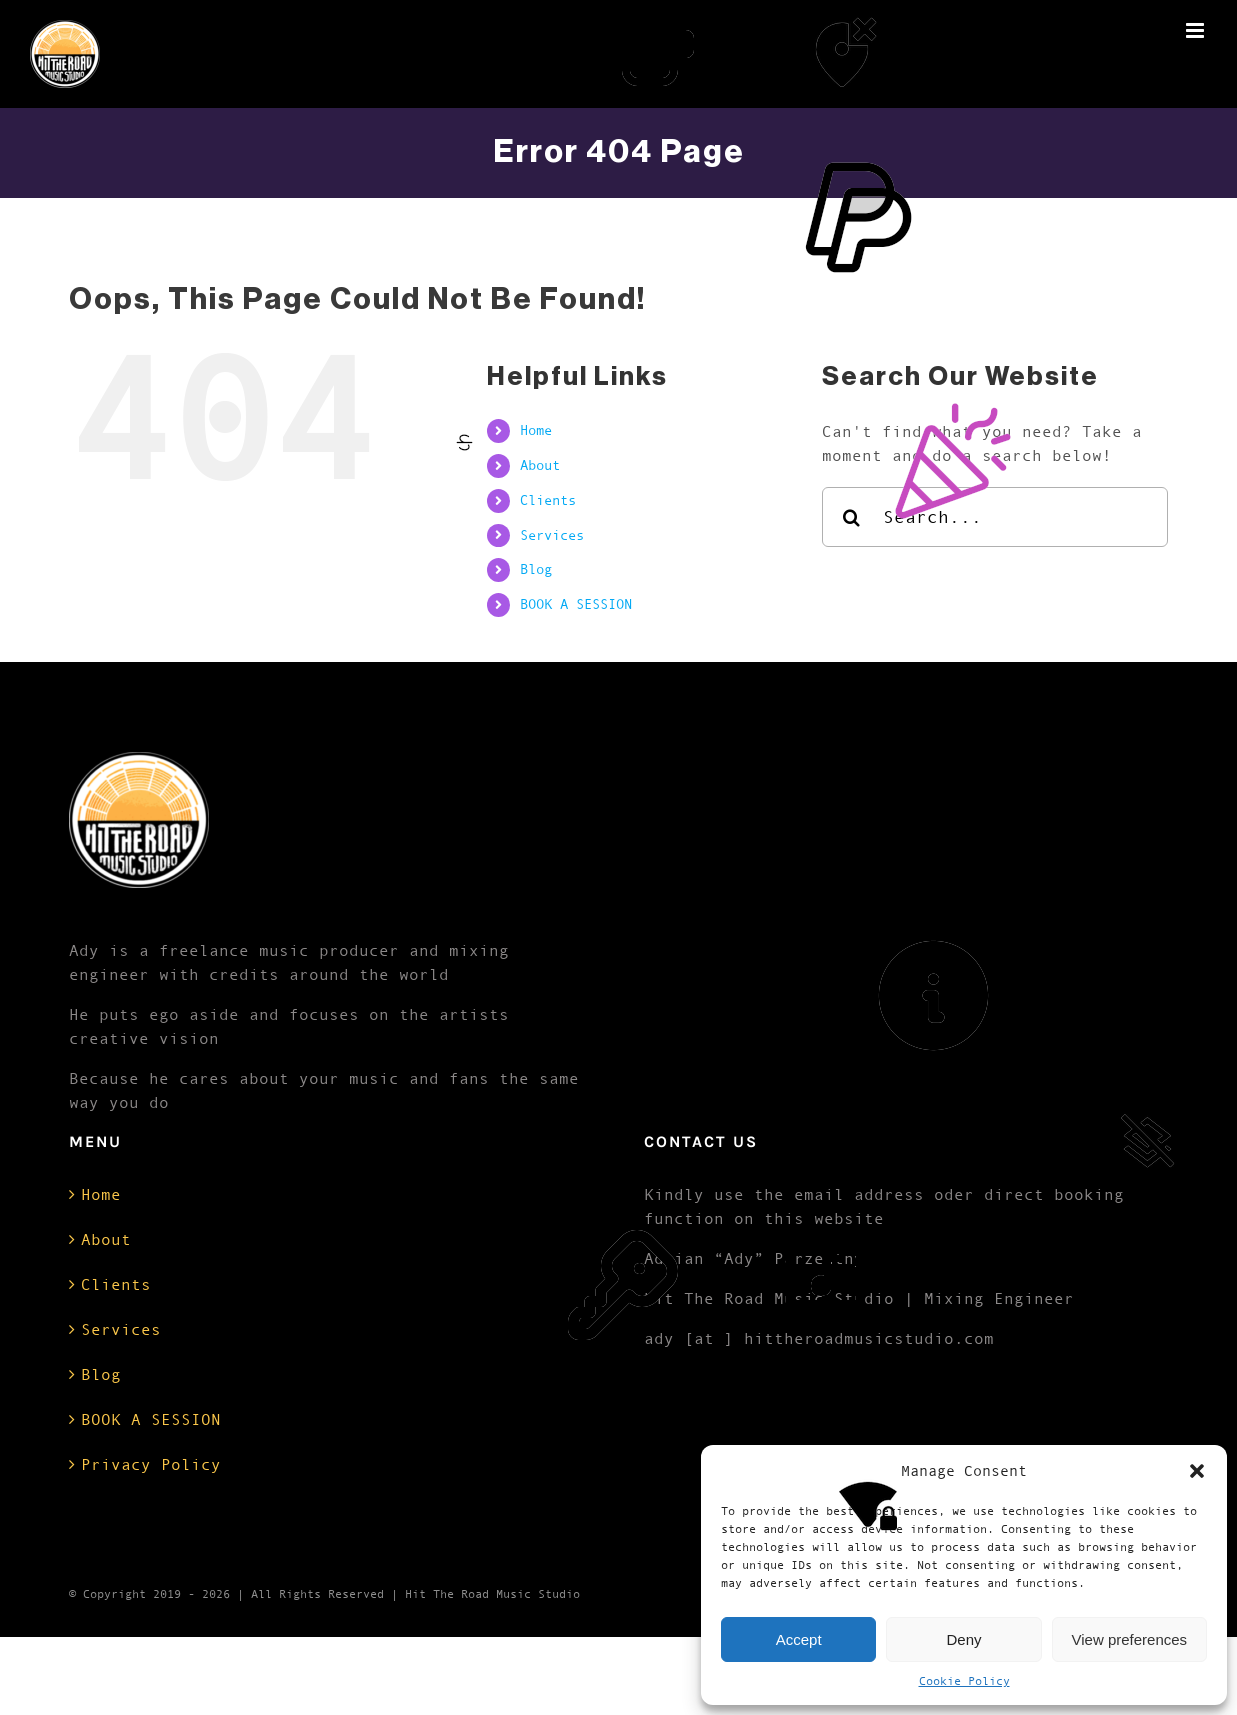  What do you see at coordinates (933, 995) in the screenshot?
I see `view more information or details` at bounding box center [933, 995].